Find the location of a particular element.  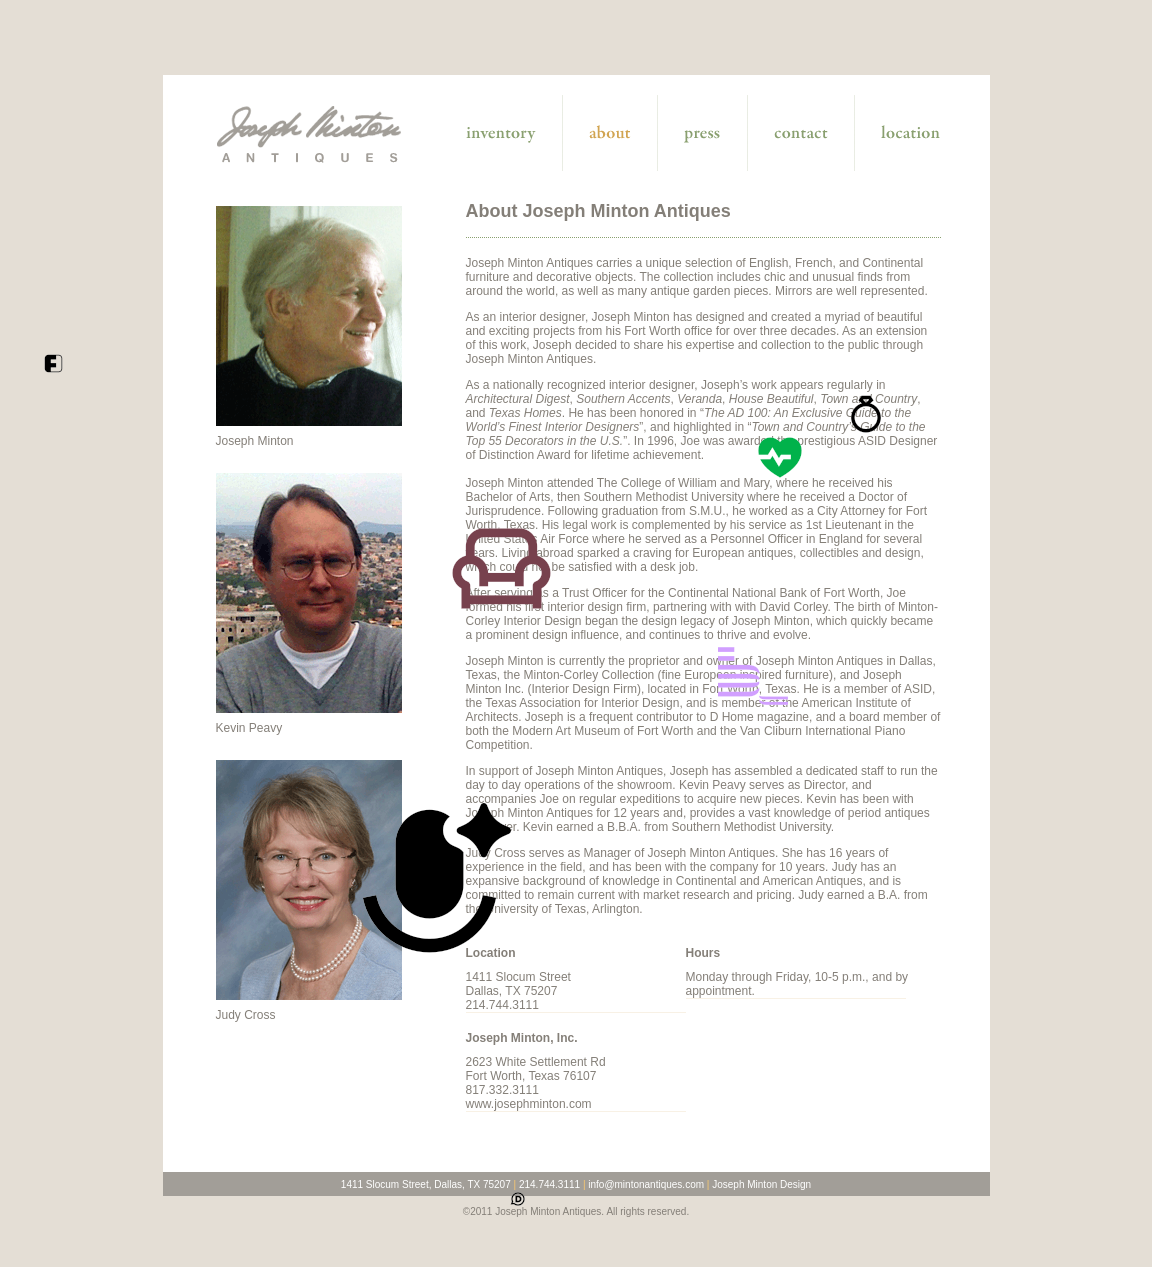

view health or heart rate data is located at coordinates (780, 457).